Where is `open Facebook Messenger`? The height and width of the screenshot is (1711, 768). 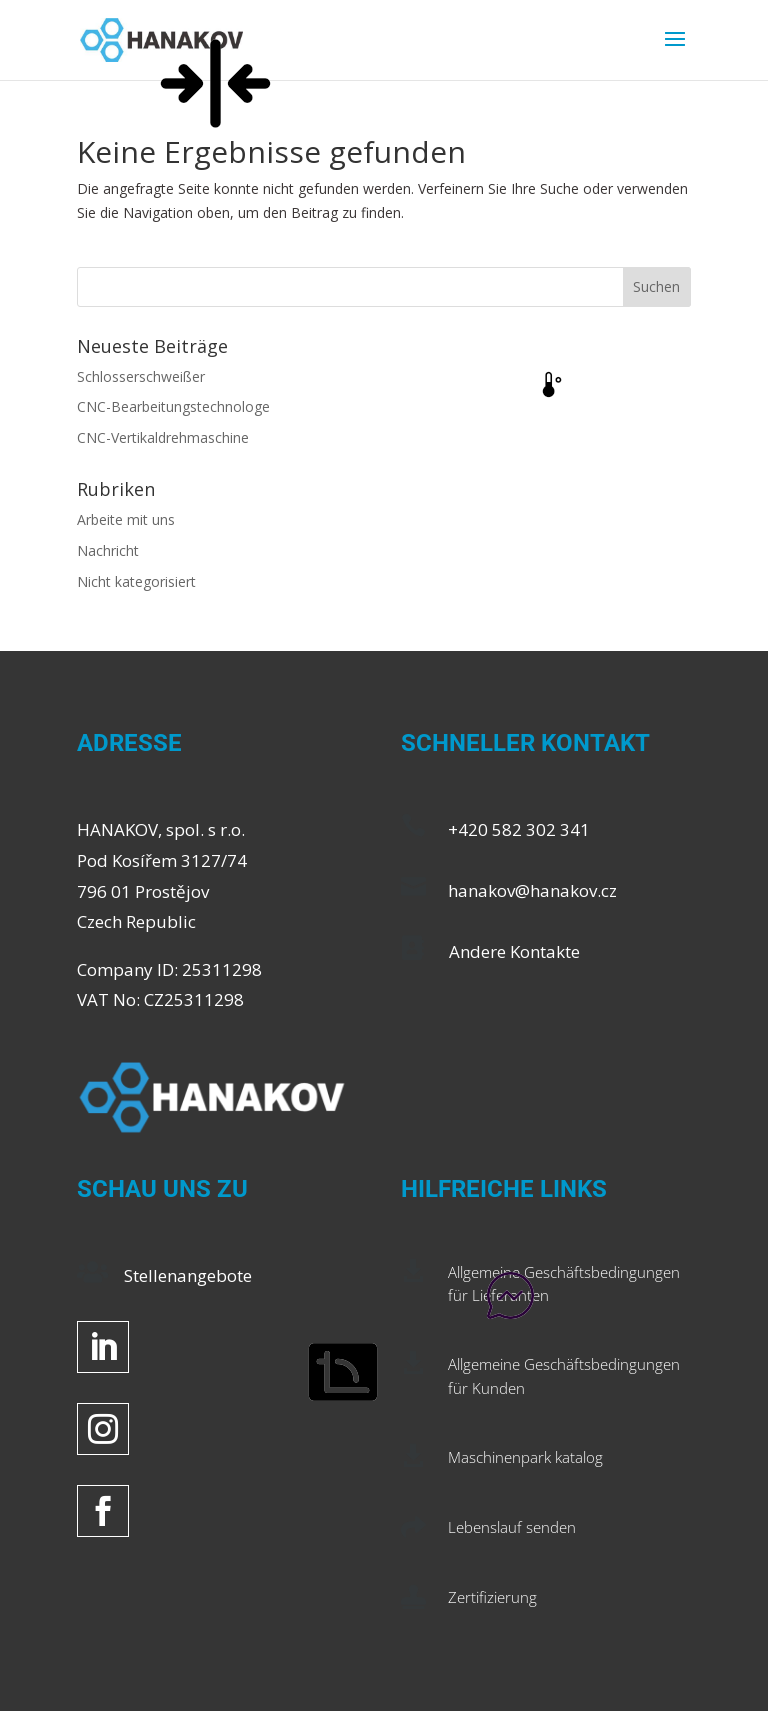
open Facebook Messenger is located at coordinates (510, 1295).